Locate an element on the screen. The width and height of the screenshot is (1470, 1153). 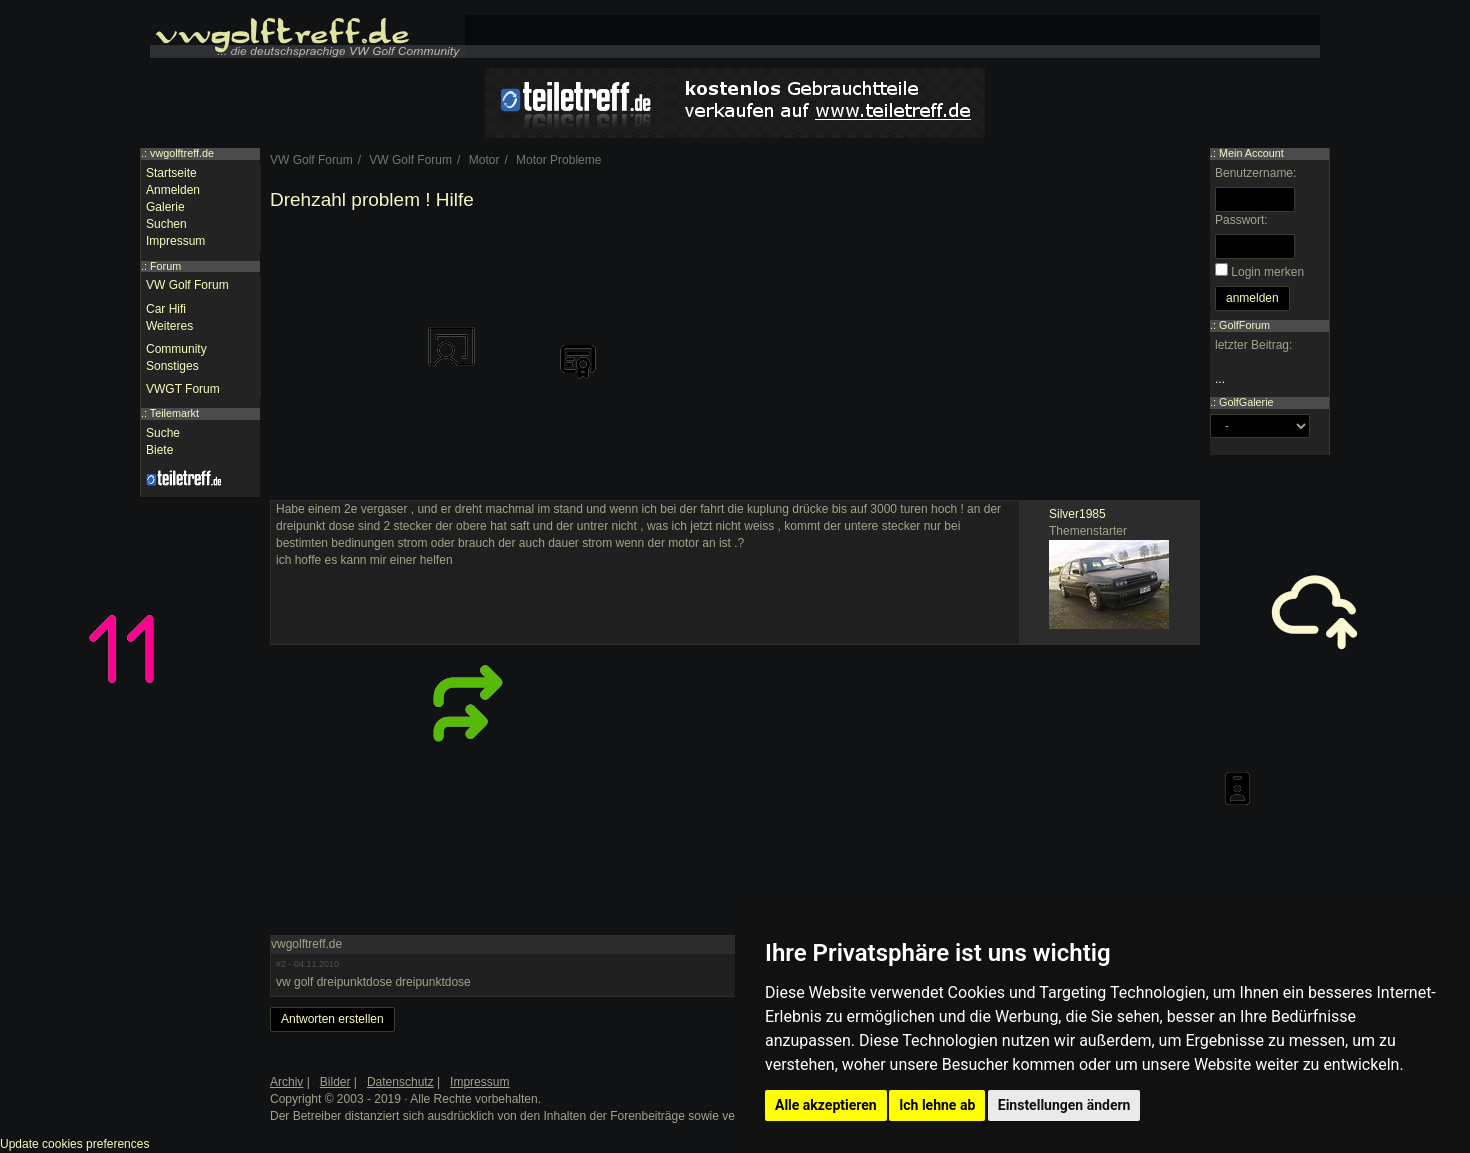
redirect or forward multiple items is located at coordinates (468, 707).